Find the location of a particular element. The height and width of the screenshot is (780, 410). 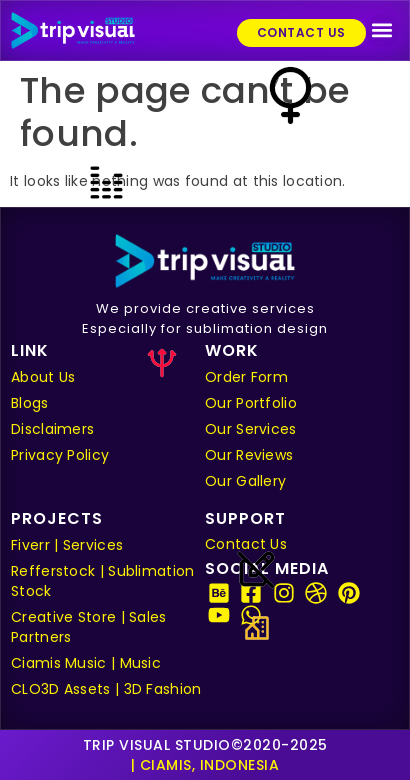

editing is disabled or unavailable is located at coordinates (256, 570).